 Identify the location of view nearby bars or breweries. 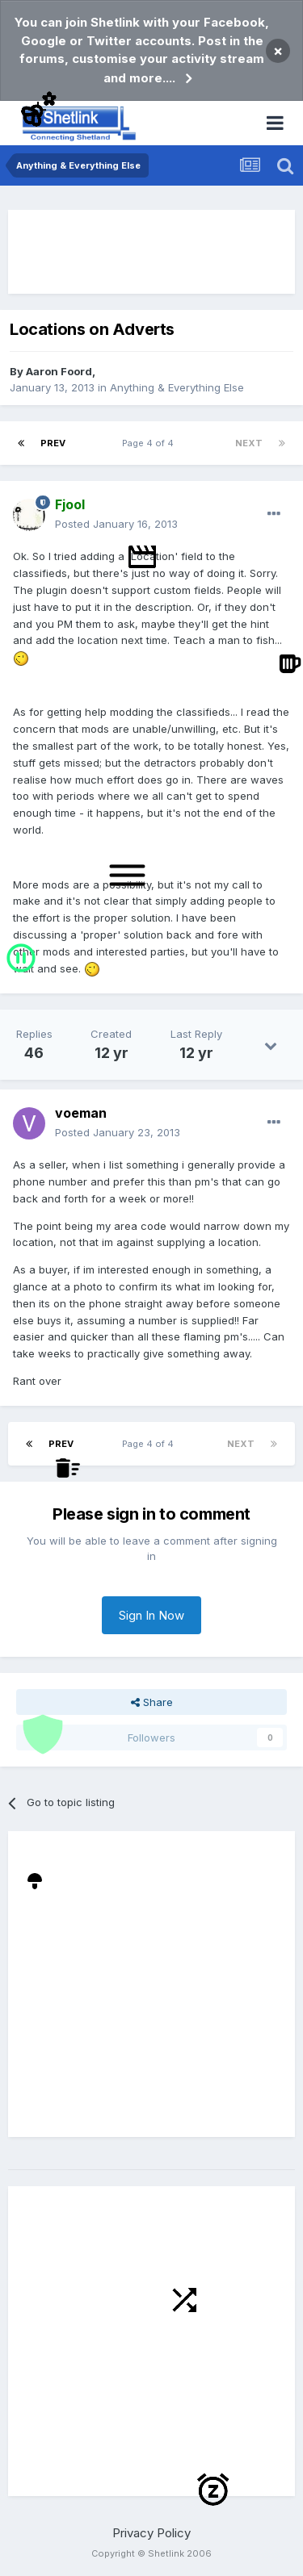
(288, 663).